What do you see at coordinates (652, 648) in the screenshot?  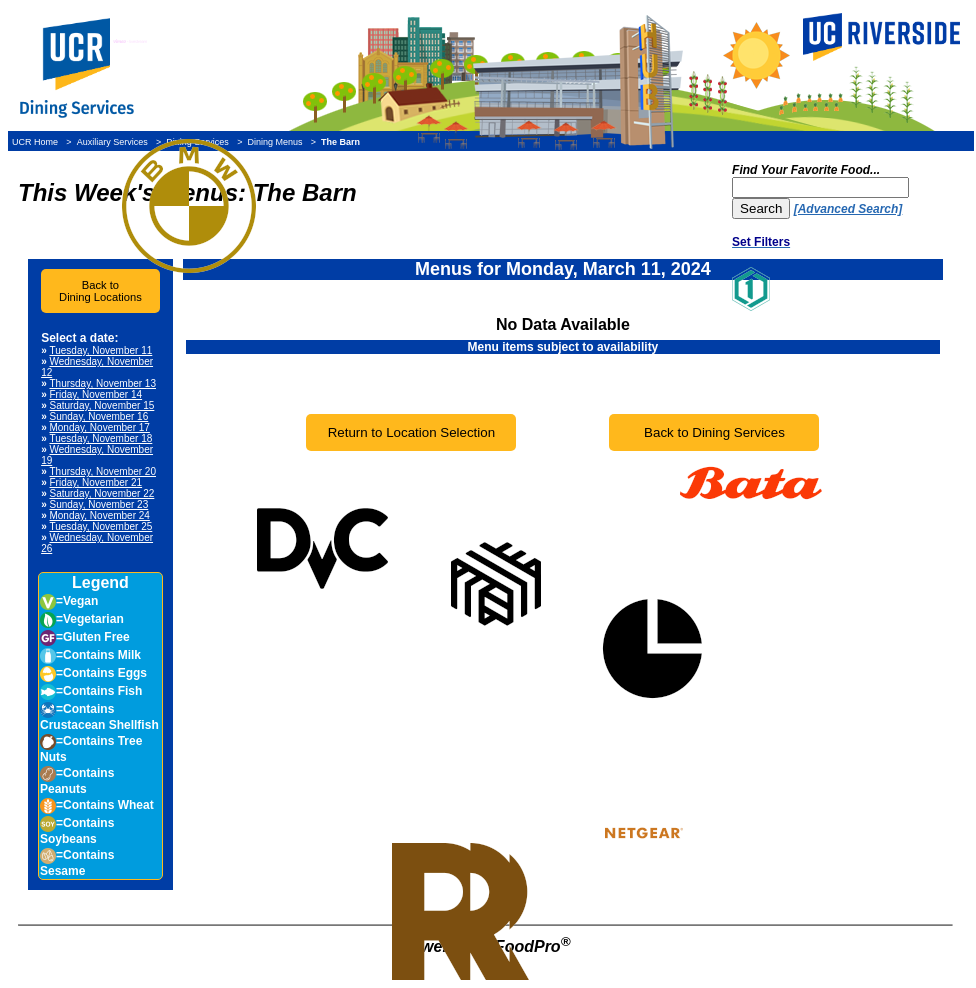 I see `view analytics or statistics breakdown` at bounding box center [652, 648].